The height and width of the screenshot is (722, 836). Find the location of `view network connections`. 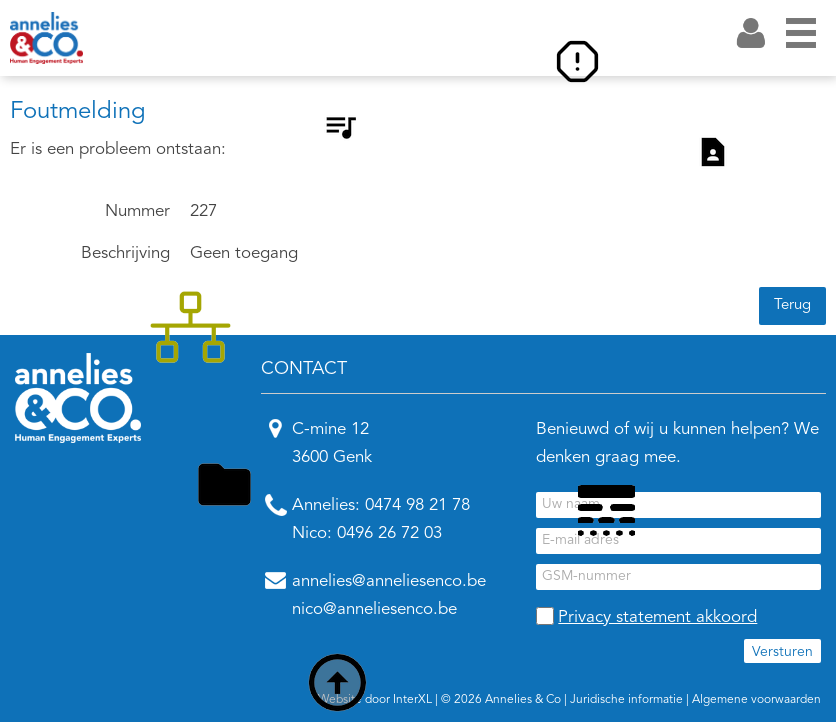

view network connections is located at coordinates (190, 328).